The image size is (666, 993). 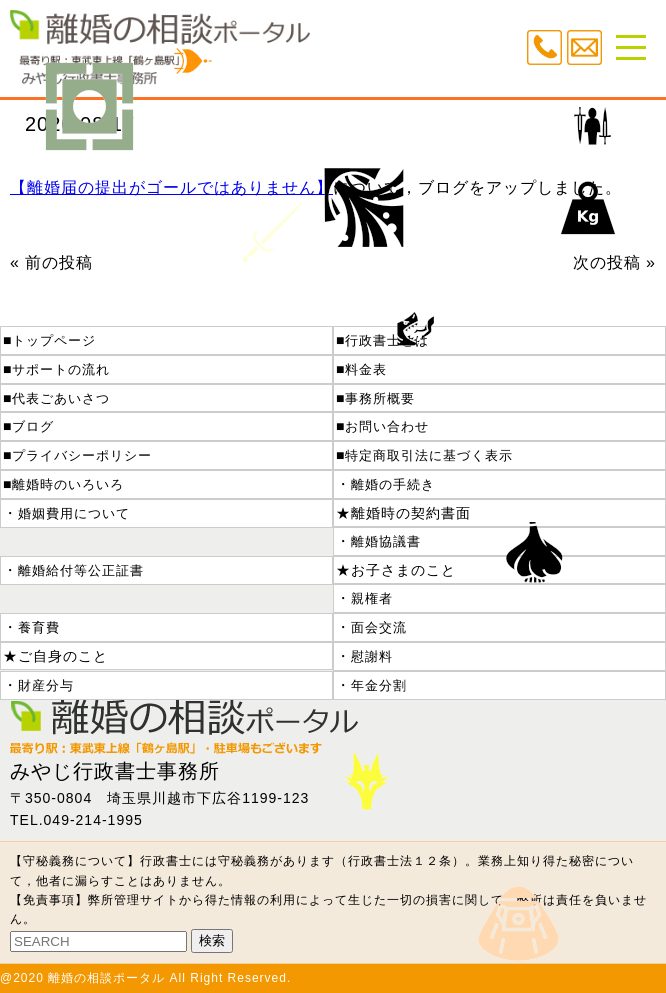 I want to click on focus or target selection tool, so click(x=89, y=106).